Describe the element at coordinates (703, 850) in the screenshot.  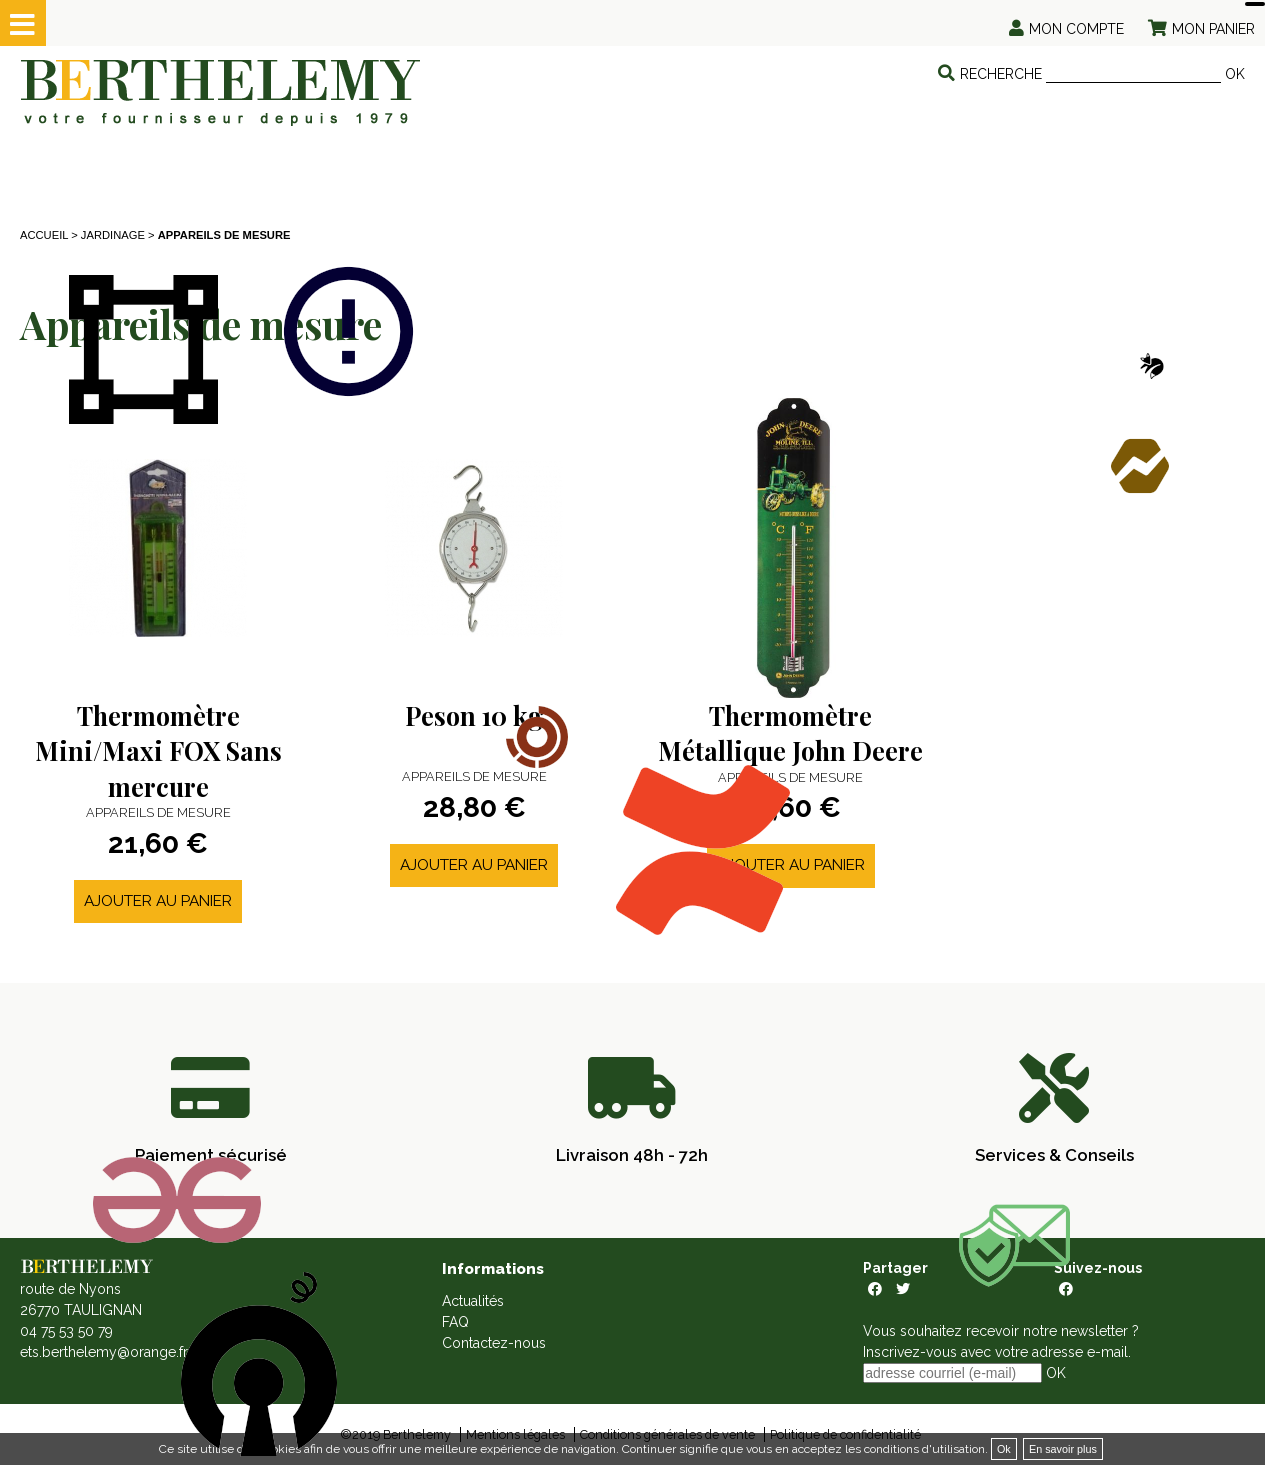
I see `open Confluence workspace` at that location.